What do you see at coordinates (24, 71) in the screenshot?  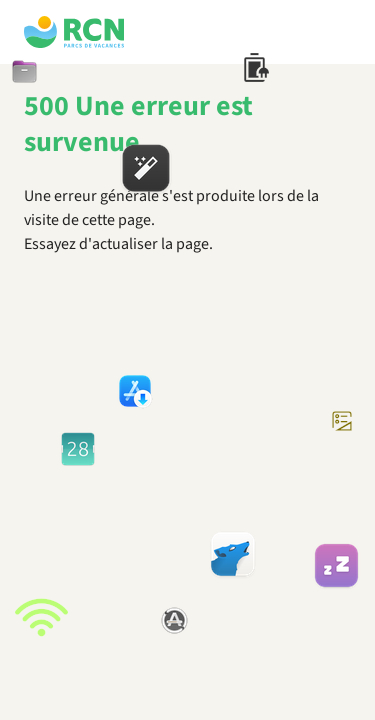 I see `open the file manager` at bounding box center [24, 71].